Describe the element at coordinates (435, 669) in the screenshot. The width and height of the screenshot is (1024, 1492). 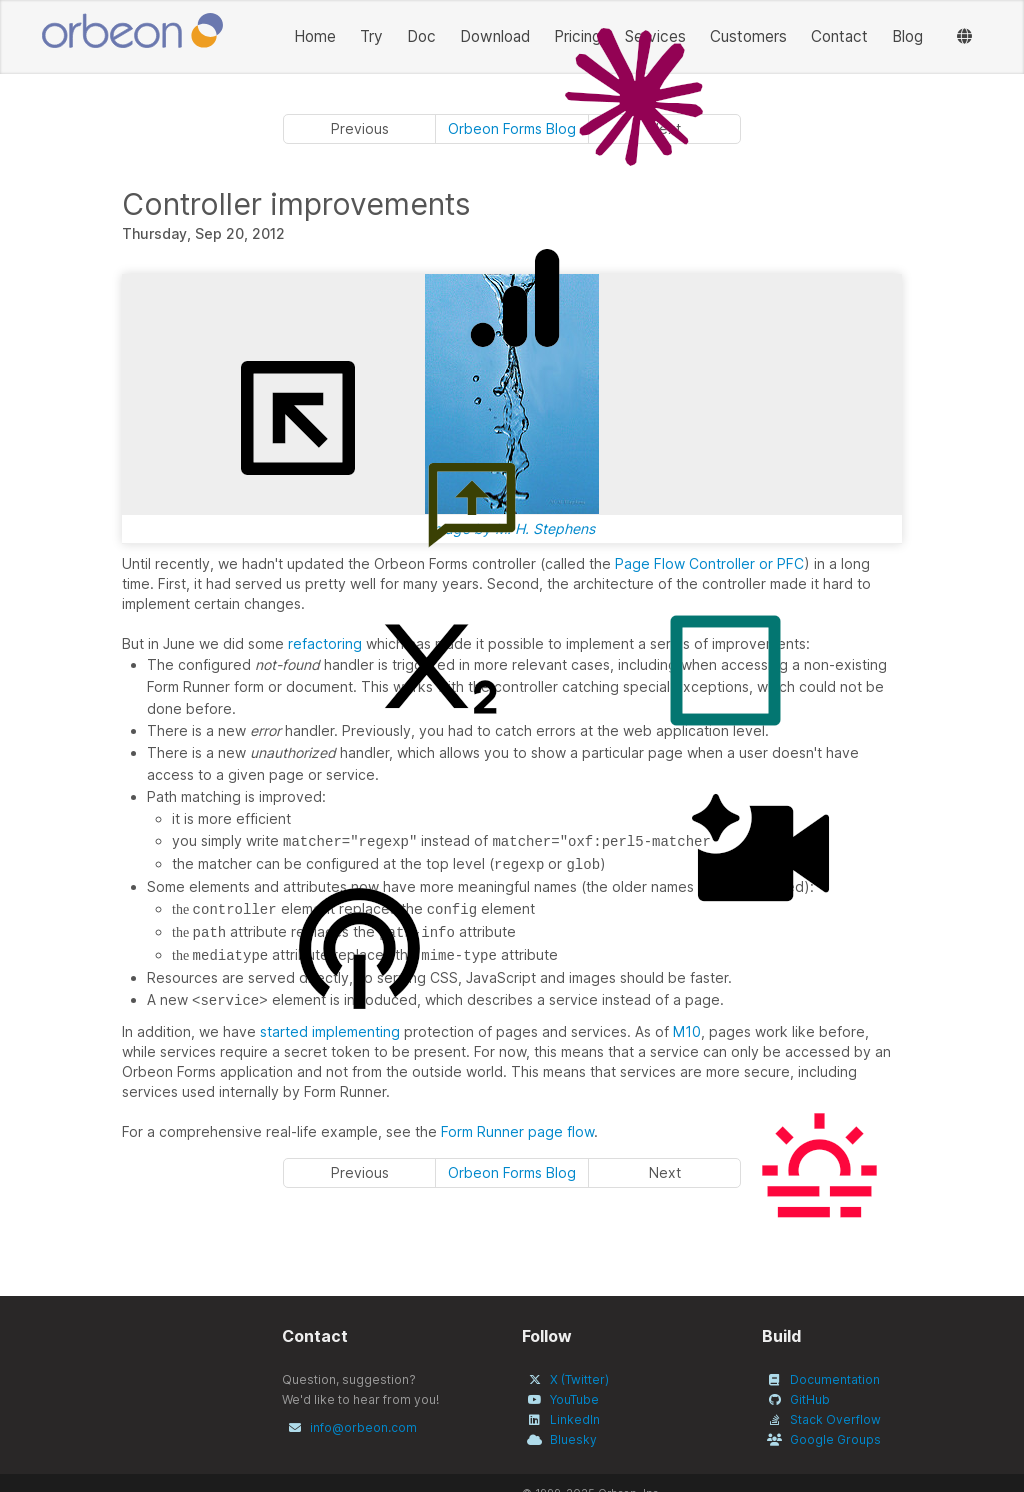
I see `format text as subscript` at that location.